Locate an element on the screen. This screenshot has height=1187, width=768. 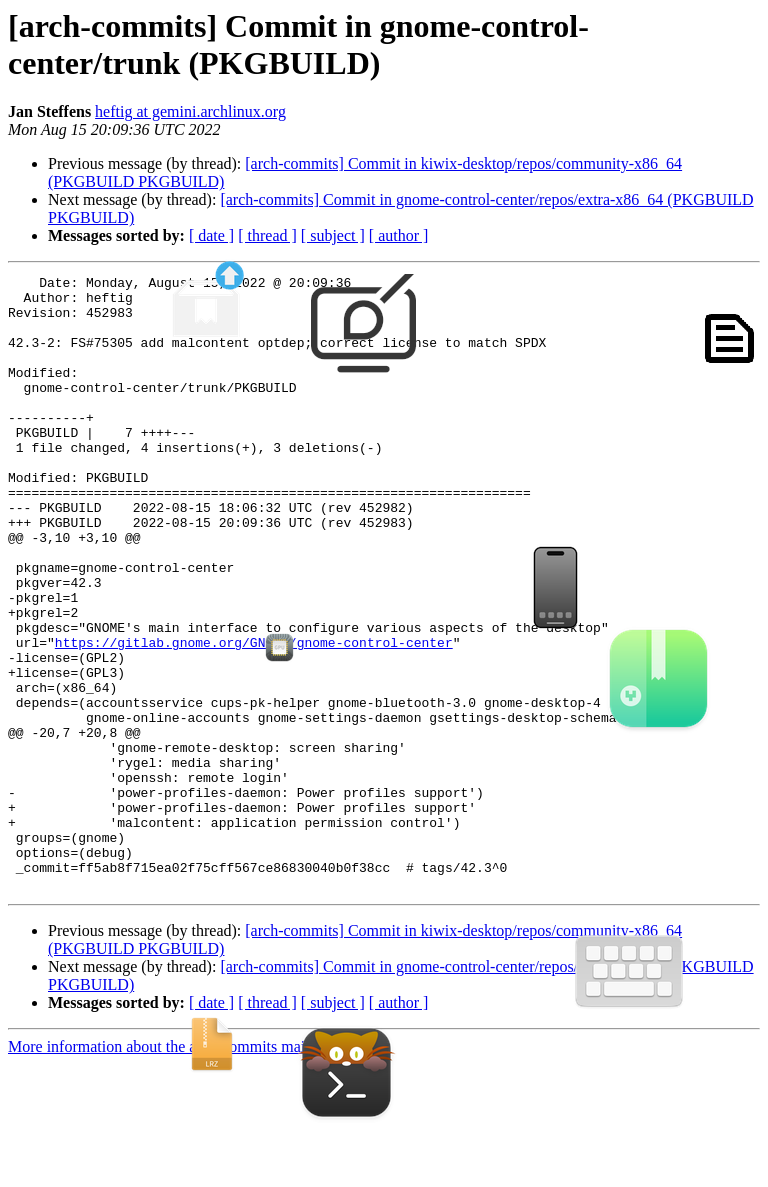
access keyboard settings is located at coordinates (629, 971).